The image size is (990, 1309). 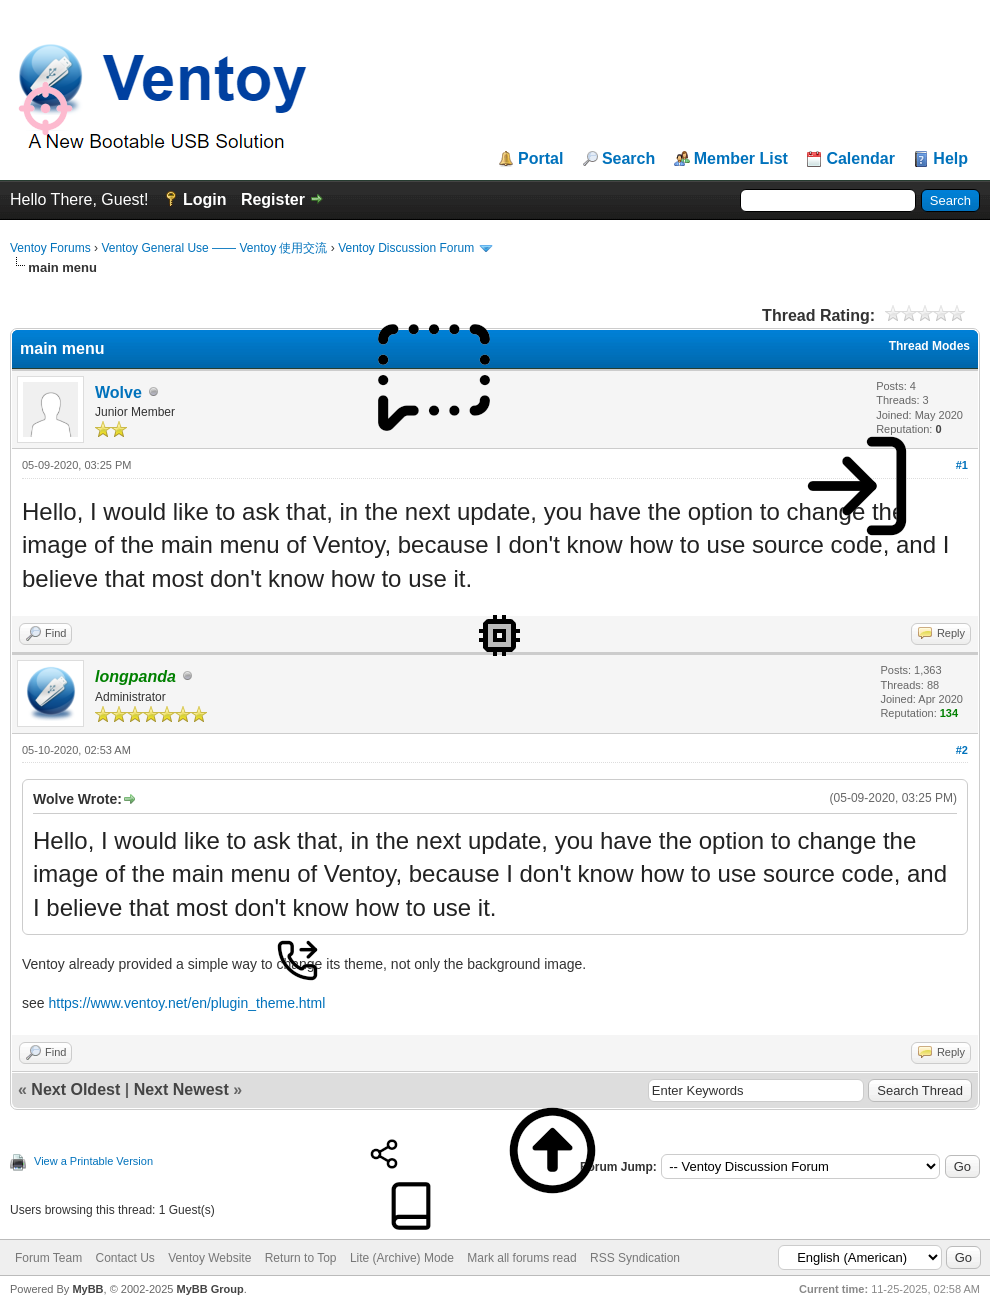 I want to click on open library or reading list, so click(x=411, y=1206).